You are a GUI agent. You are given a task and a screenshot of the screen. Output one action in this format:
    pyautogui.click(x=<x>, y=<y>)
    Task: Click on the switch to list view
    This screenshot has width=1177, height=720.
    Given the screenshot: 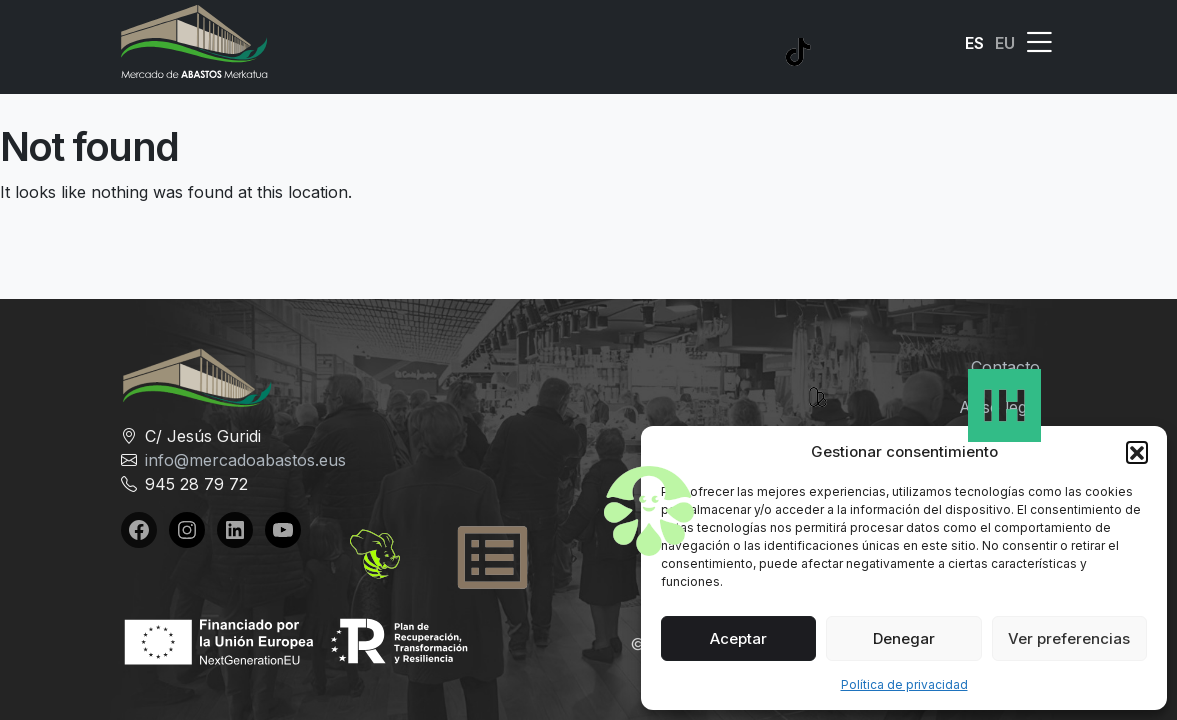 What is the action you would take?
    pyautogui.click(x=492, y=557)
    